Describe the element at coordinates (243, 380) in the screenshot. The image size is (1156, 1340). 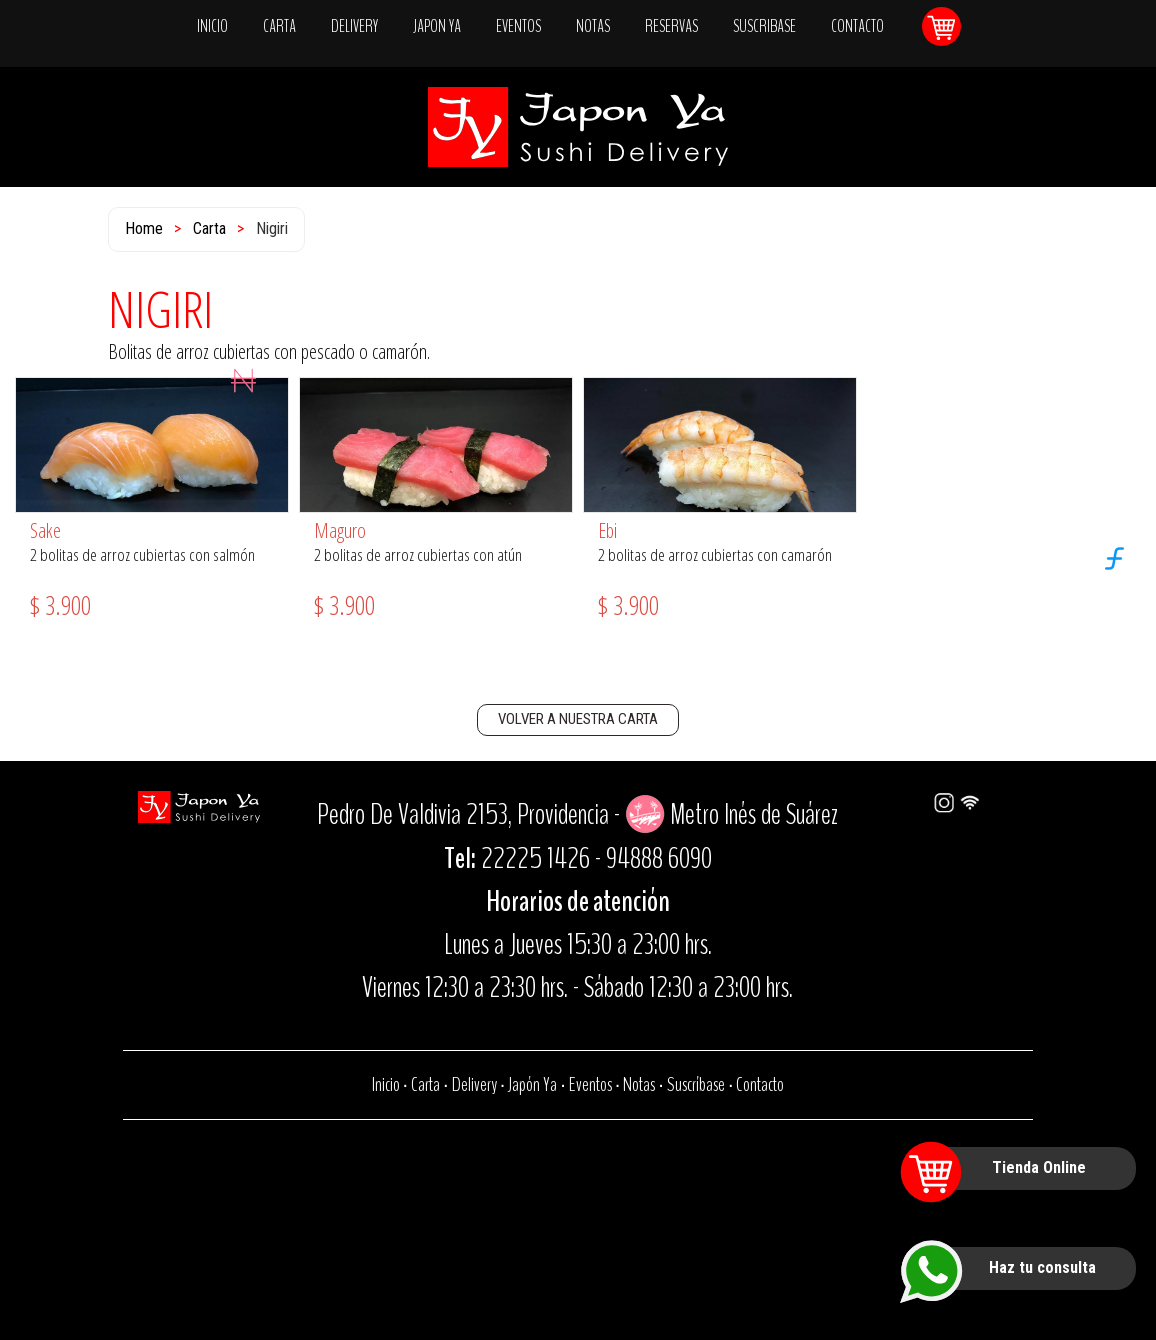
I see `indicates Nigerian naira currency` at that location.